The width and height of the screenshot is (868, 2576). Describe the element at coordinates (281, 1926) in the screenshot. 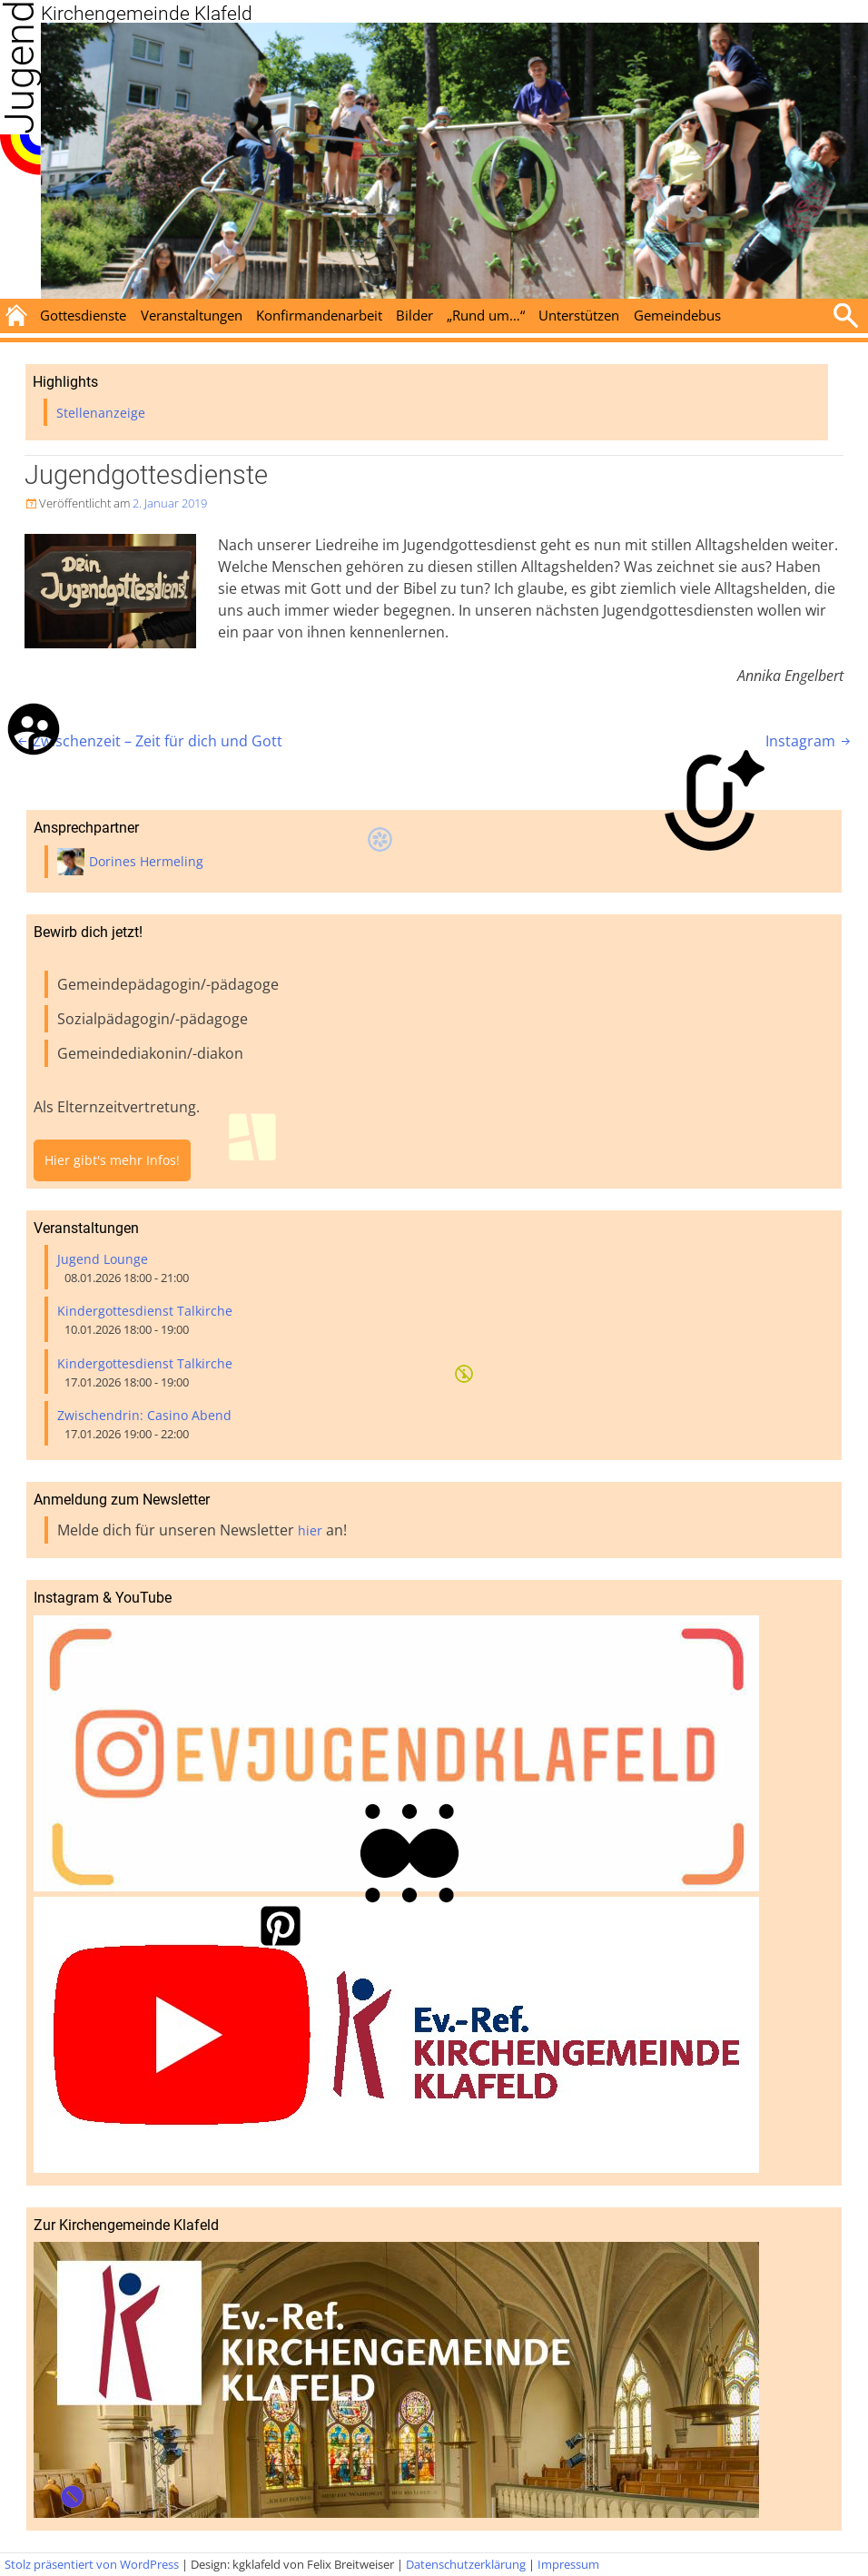

I see `open pinterest app` at that location.